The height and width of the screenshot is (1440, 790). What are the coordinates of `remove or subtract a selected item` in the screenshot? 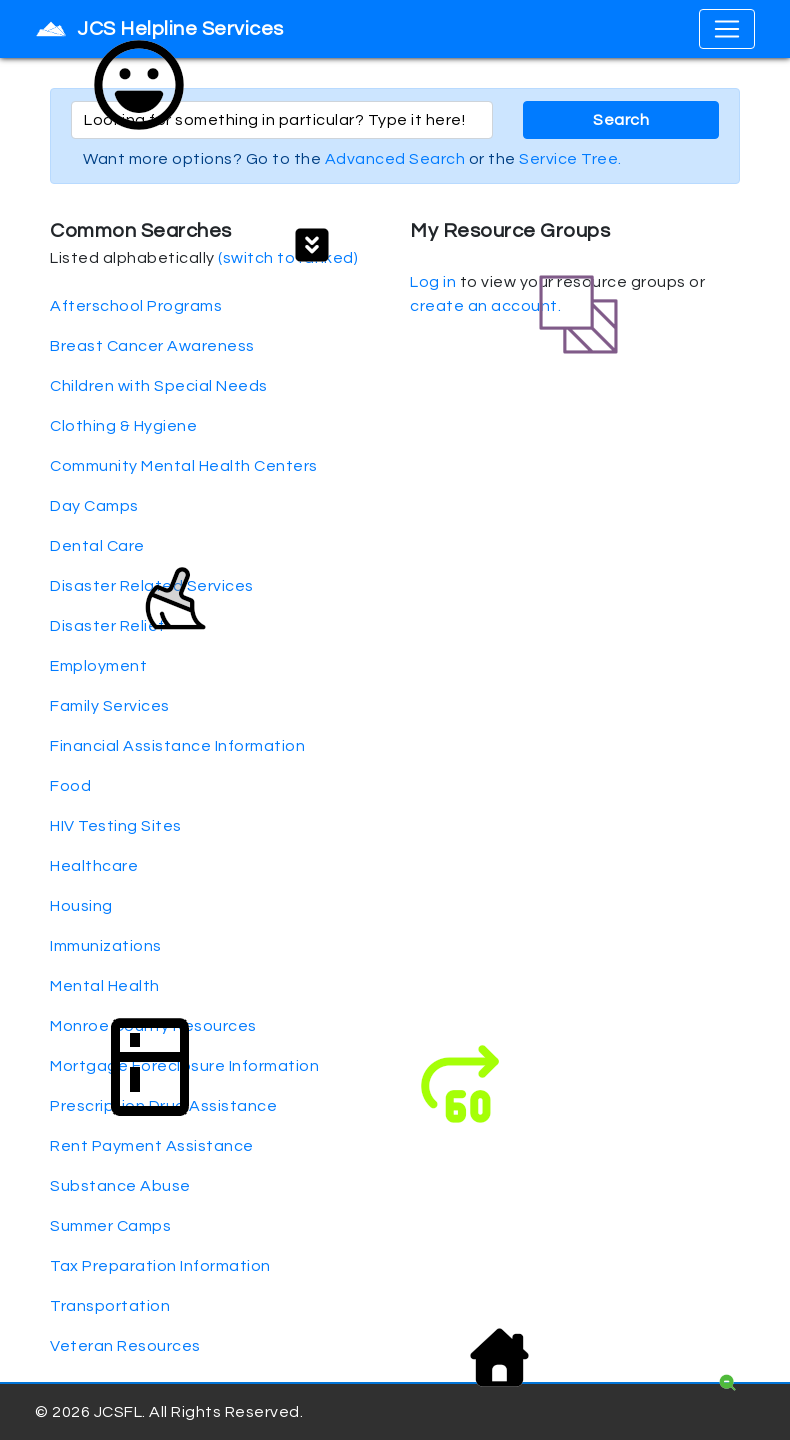 It's located at (578, 314).